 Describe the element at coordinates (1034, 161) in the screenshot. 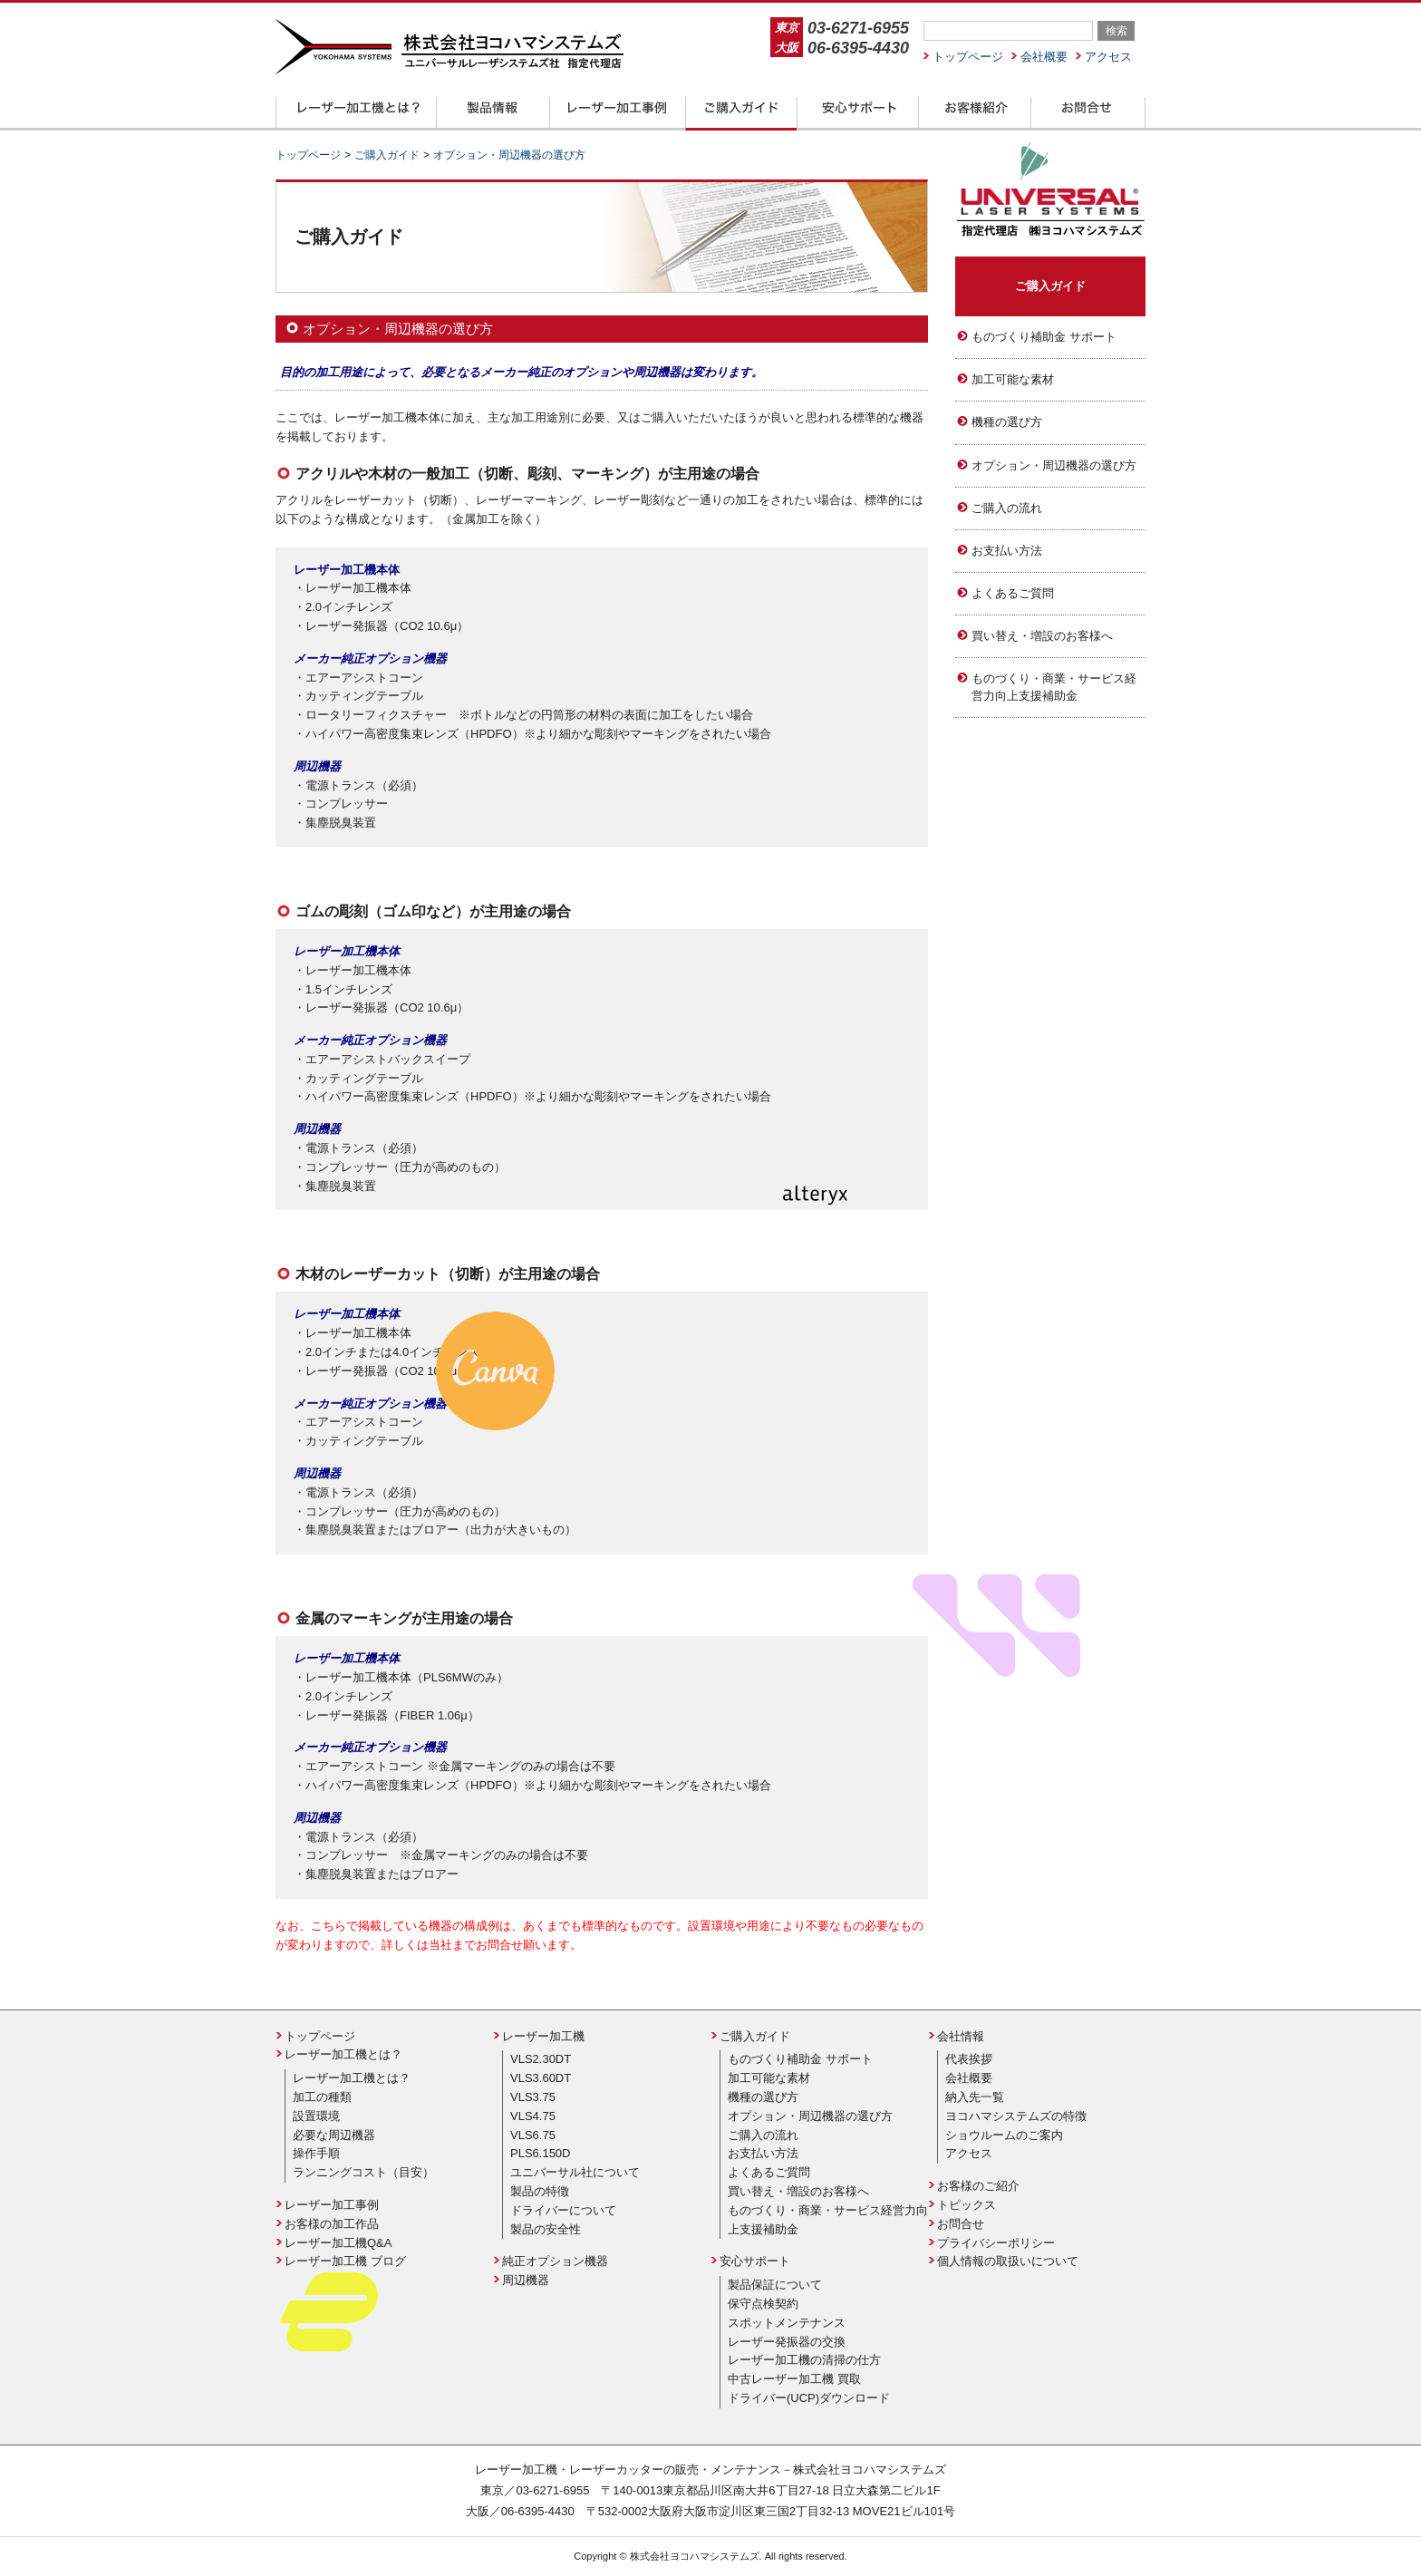

I see `open the trillertv streaming app` at that location.